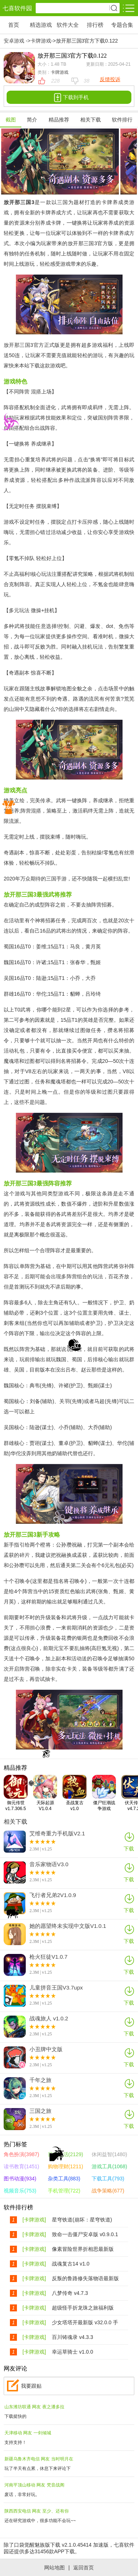 This screenshot has height=2576, width=138. What do you see at coordinates (46, 1754) in the screenshot?
I see `fire attack or spell ability in a game` at bounding box center [46, 1754].